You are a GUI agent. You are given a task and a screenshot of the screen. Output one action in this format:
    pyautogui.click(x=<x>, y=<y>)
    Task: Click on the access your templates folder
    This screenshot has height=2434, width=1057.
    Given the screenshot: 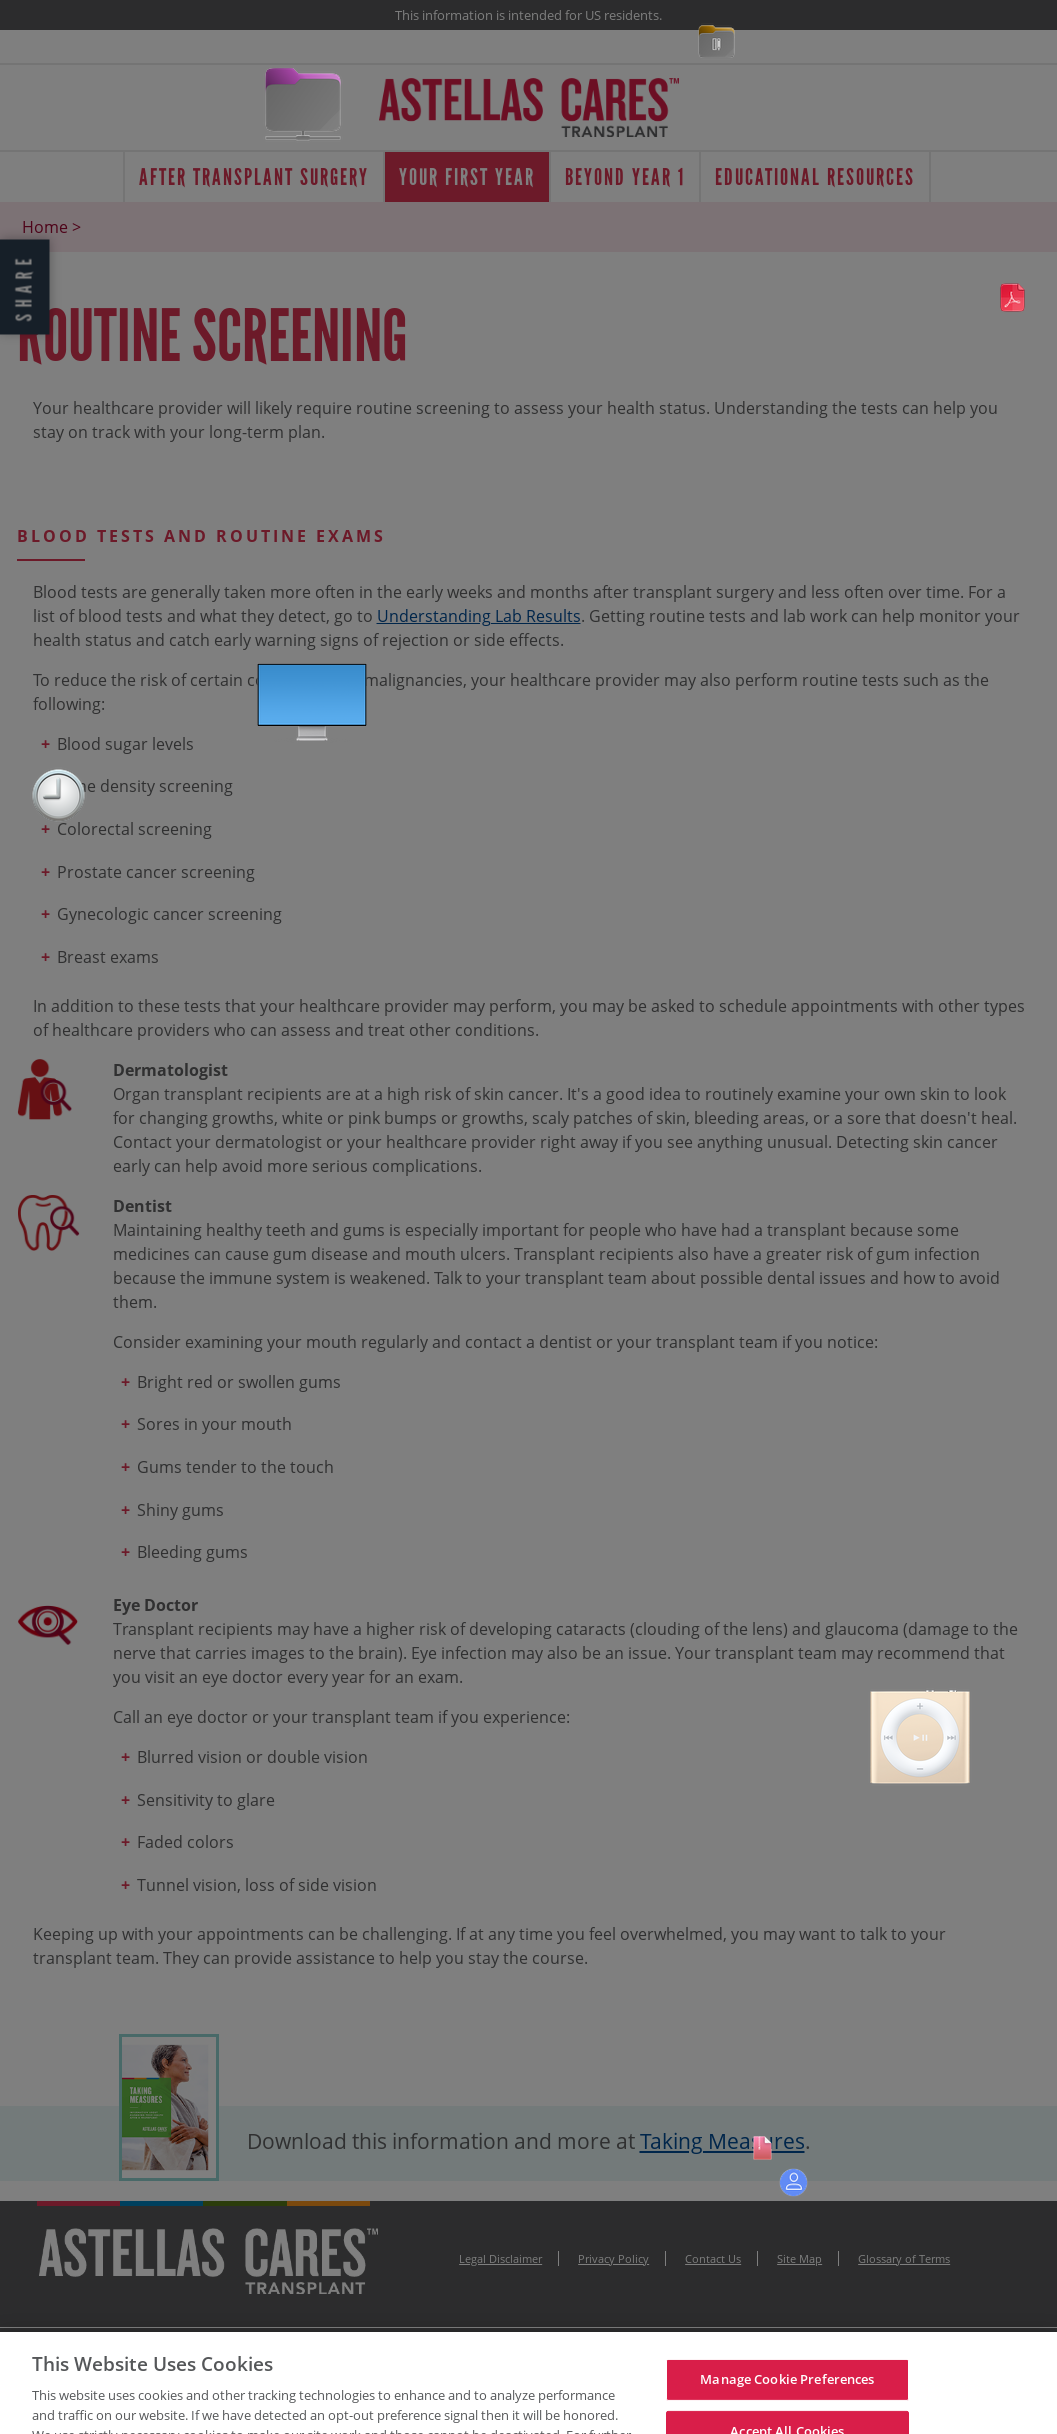 What is the action you would take?
    pyautogui.click(x=716, y=41)
    